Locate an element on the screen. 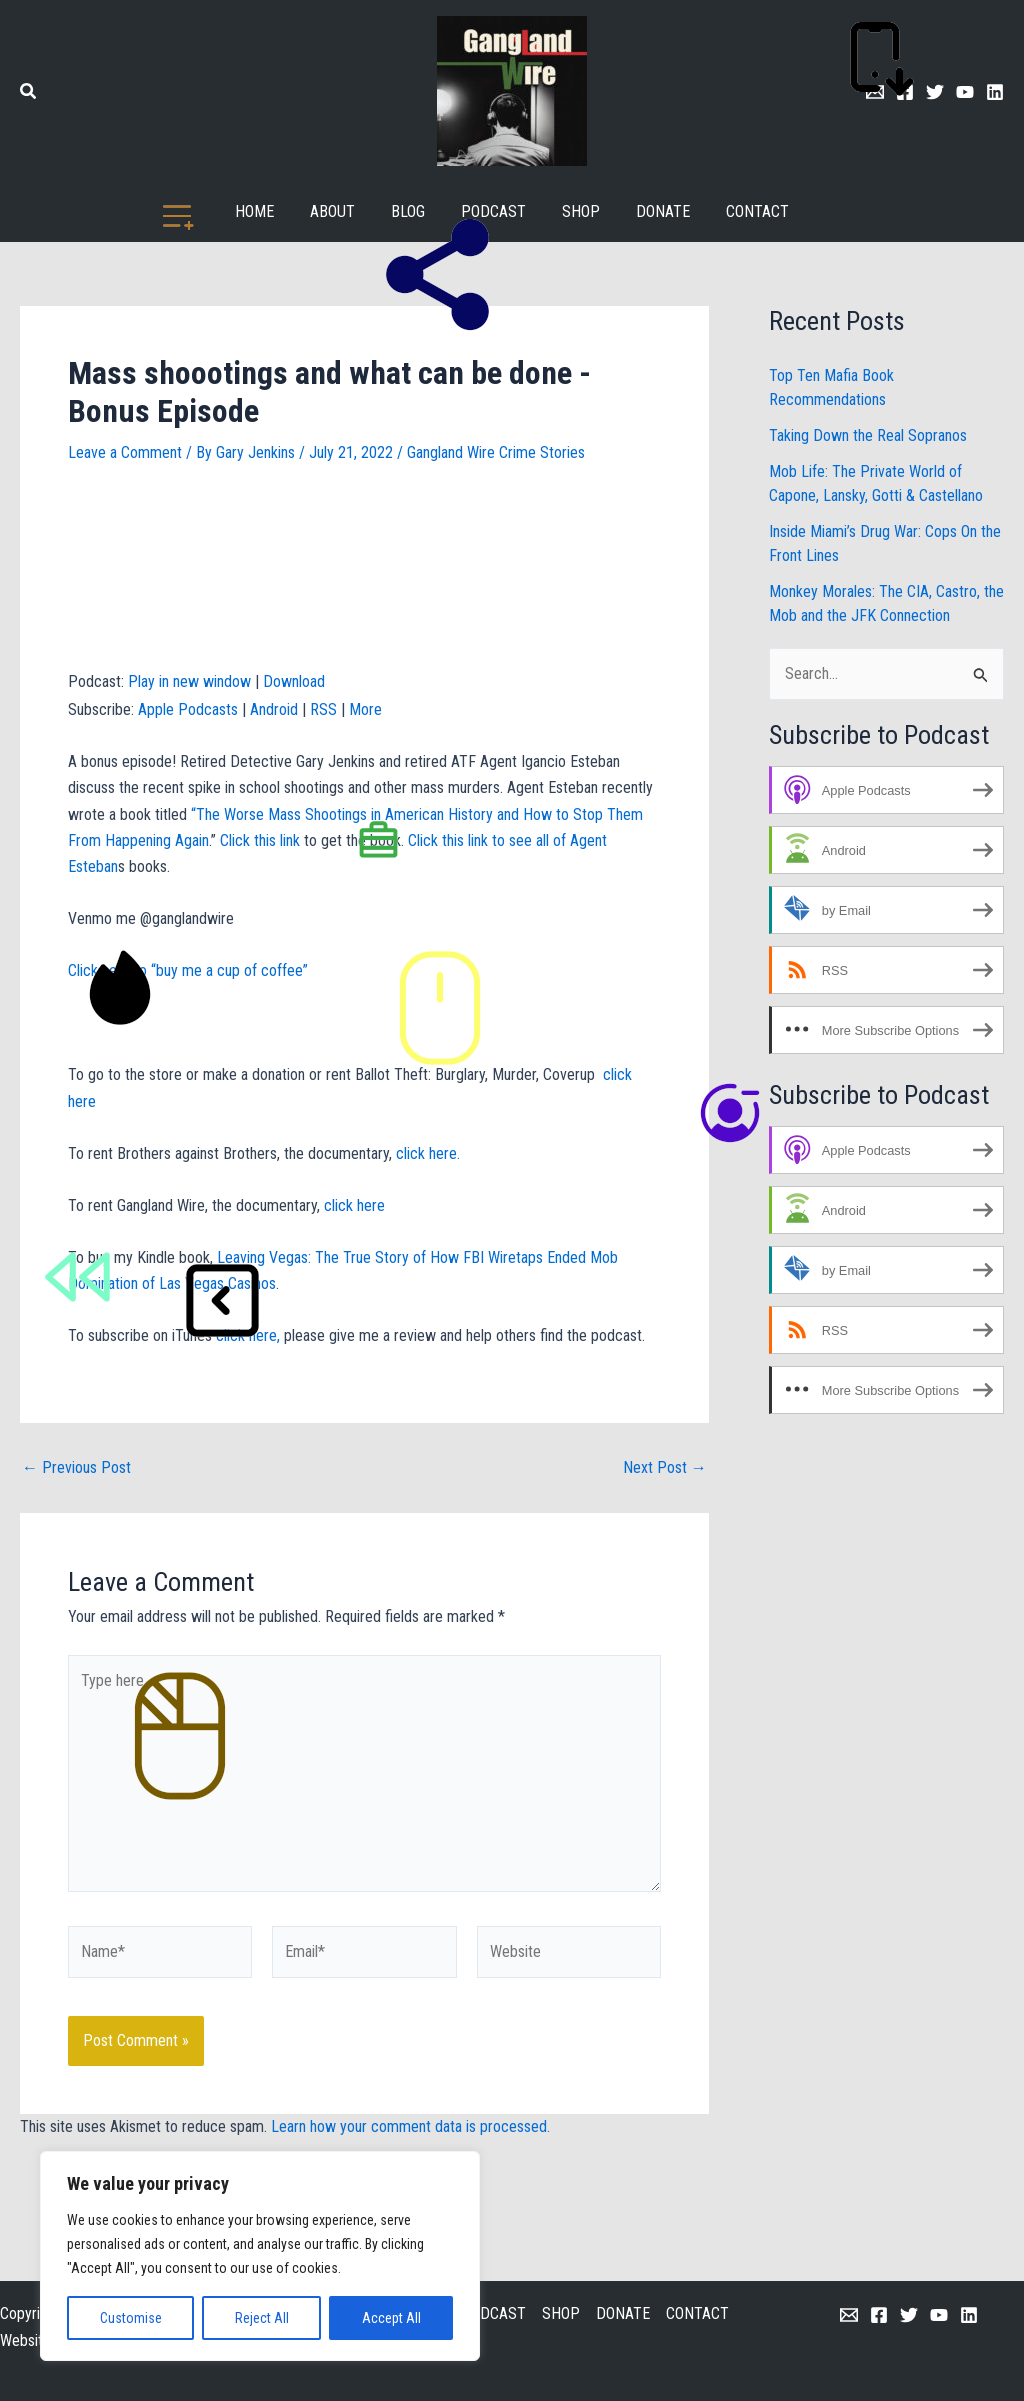 This screenshot has height=2401, width=1024. mouse input device indicator is located at coordinates (440, 1008).